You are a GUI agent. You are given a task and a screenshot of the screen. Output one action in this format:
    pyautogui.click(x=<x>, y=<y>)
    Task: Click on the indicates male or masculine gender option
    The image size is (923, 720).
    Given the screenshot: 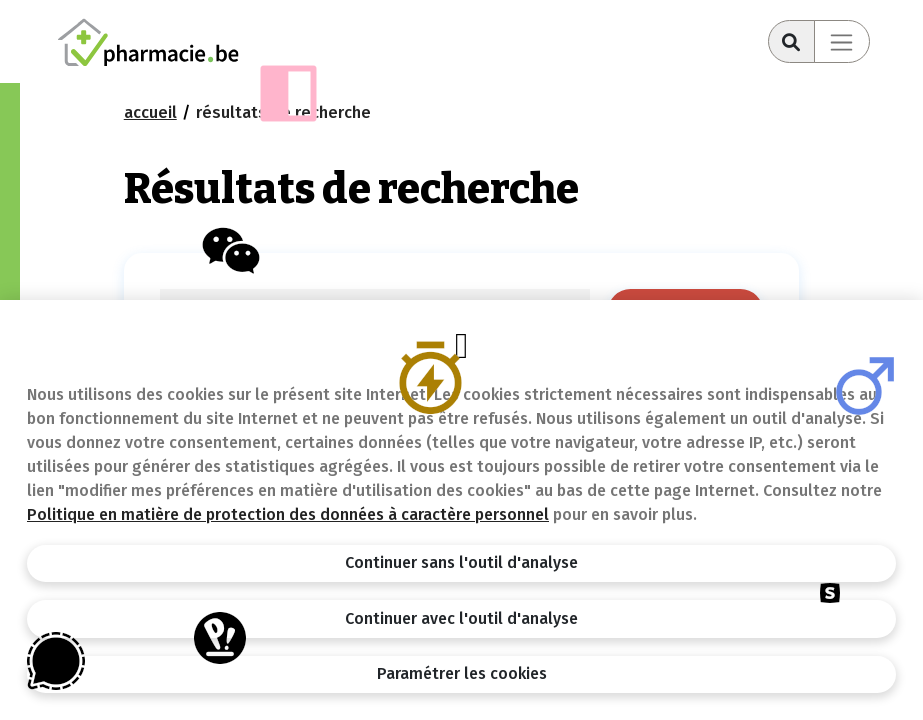 What is the action you would take?
    pyautogui.click(x=863, y=384)
    